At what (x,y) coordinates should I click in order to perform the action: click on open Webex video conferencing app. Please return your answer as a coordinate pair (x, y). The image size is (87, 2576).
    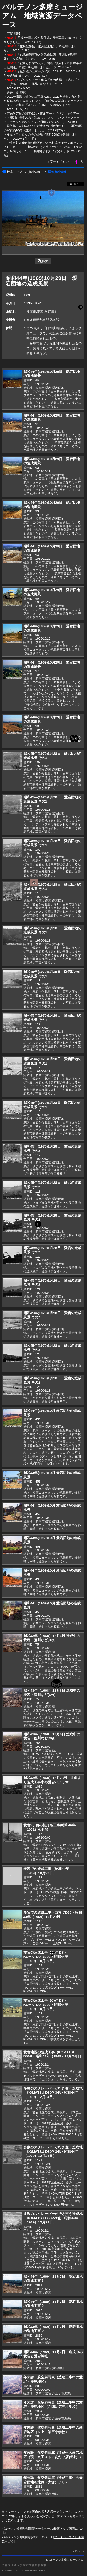
    Looking at the image, I should click on (74, 739).